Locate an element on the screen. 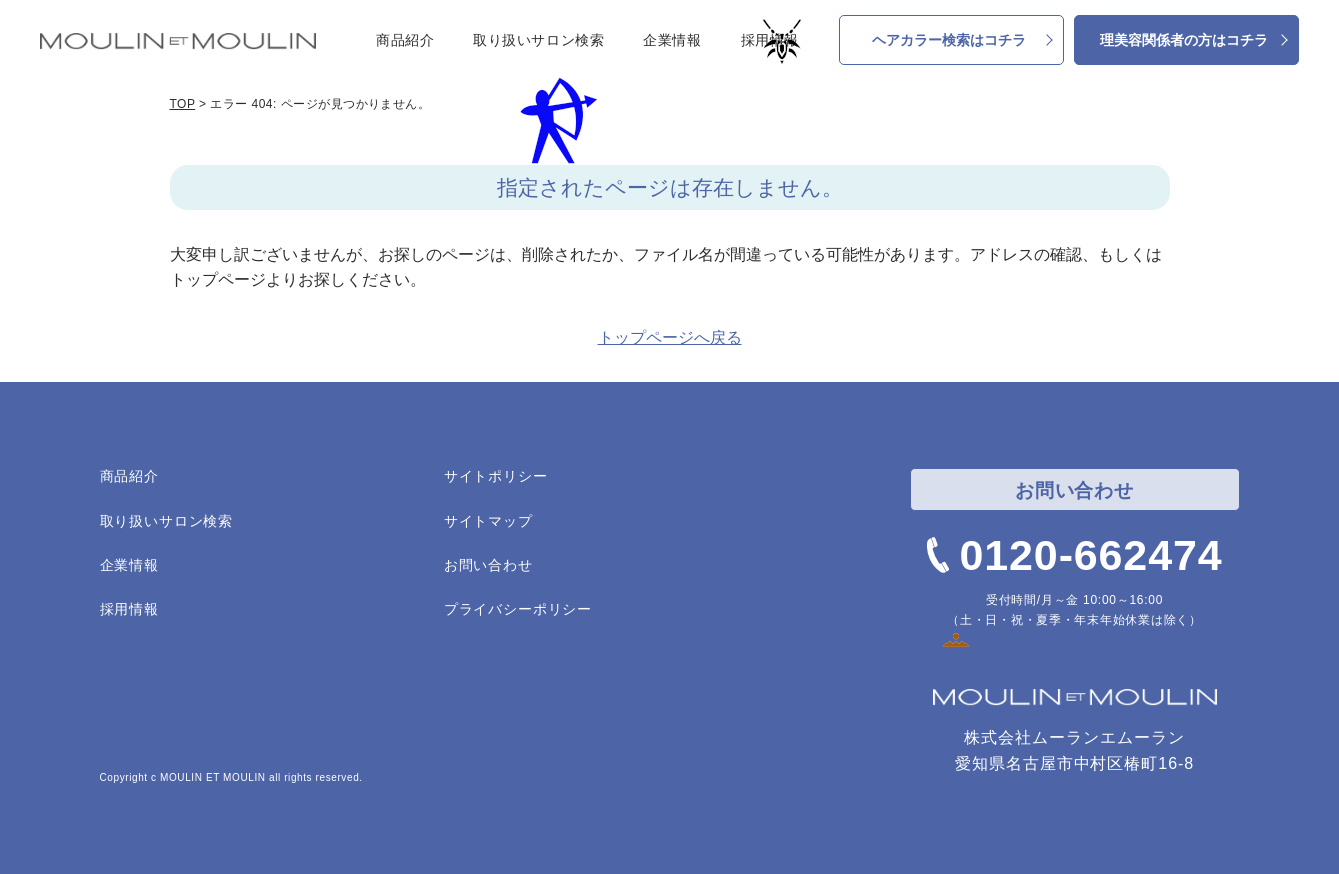  equip a tribal accessory or amulet is located at coordinates (782, 42).